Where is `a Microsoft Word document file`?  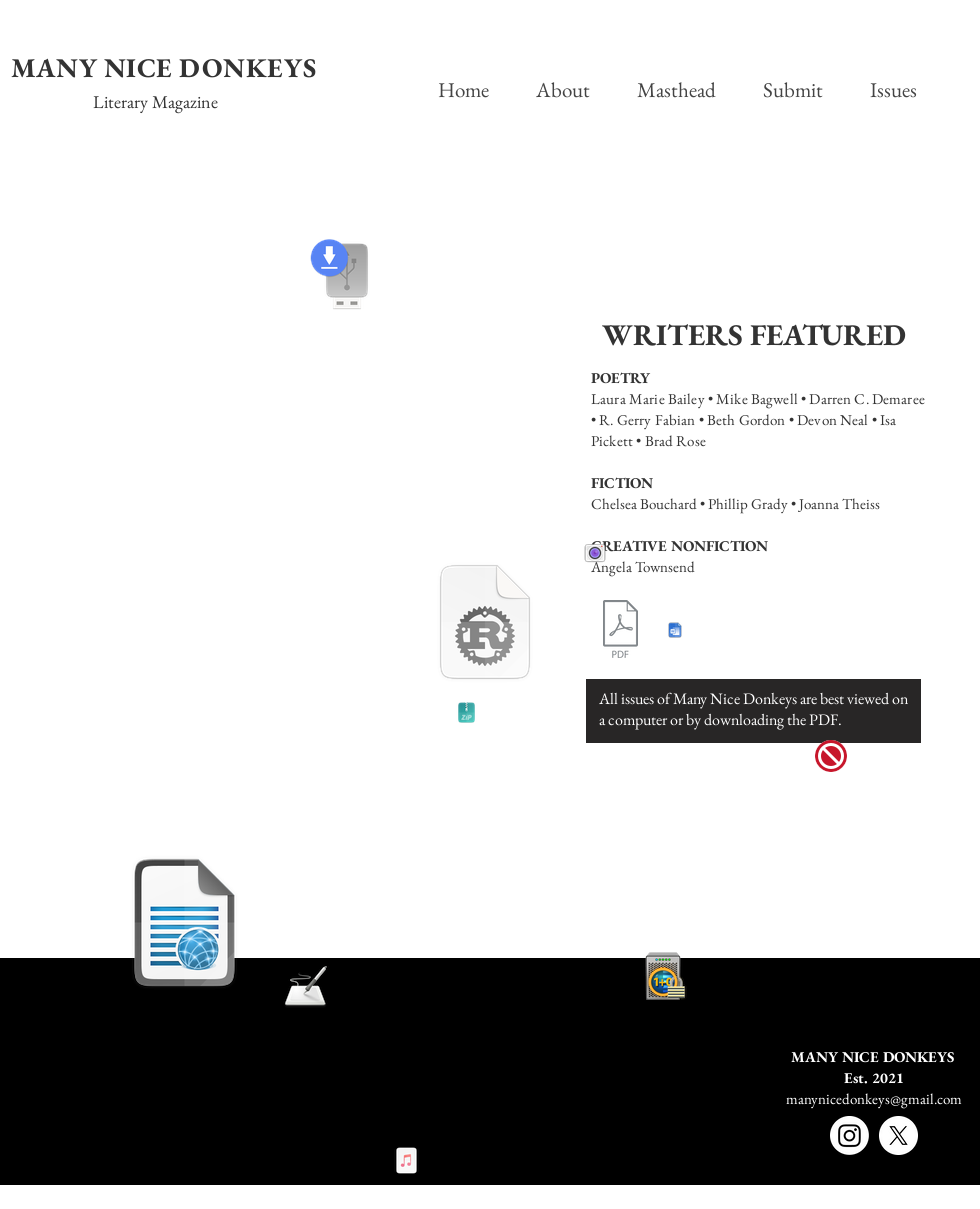 a Microsoft Word document file is located at coordinates (675, 630).